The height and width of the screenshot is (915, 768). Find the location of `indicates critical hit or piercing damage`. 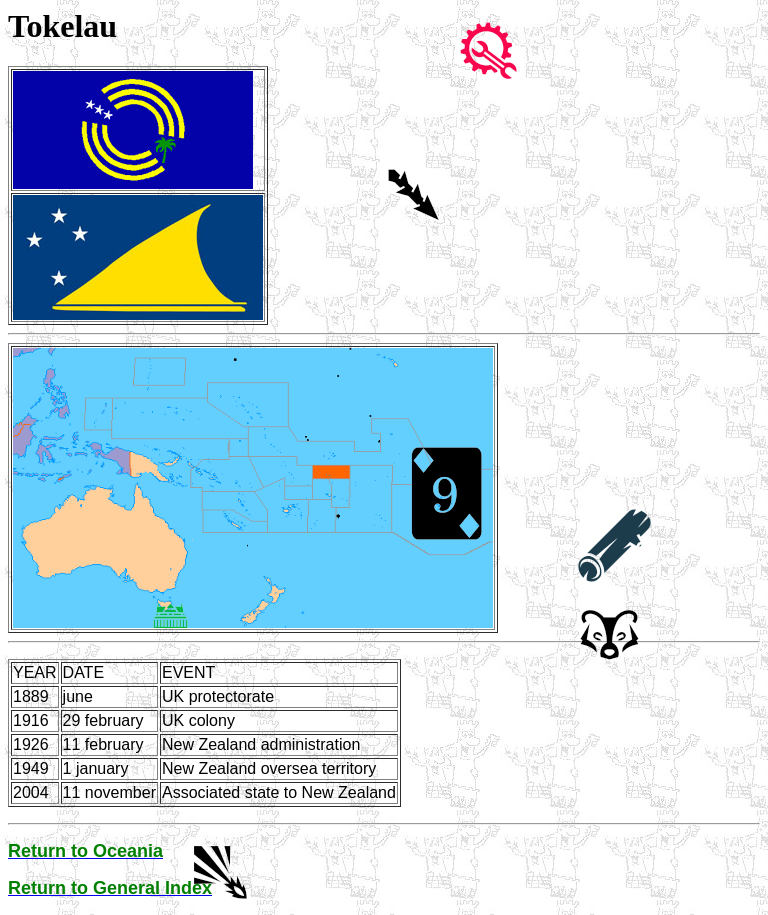

indicates critical hit or piercing damage is located at coordinates (414, 195).